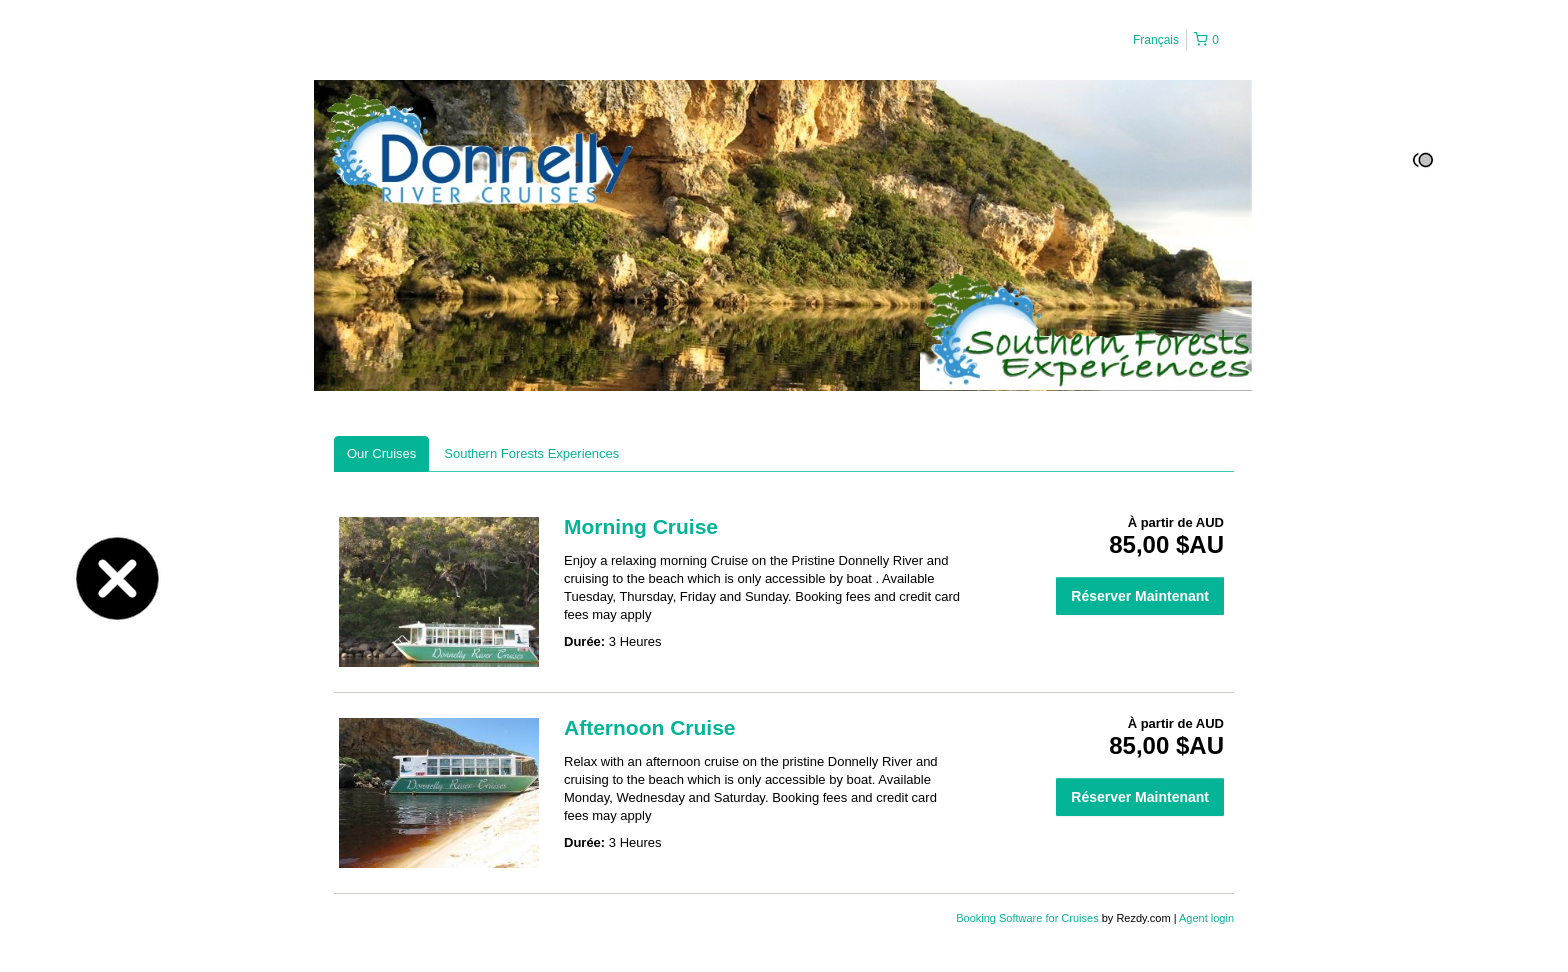 This screenshot has width=1568, height=972. I want to click on cancel or close the current action, so click(117, 578).